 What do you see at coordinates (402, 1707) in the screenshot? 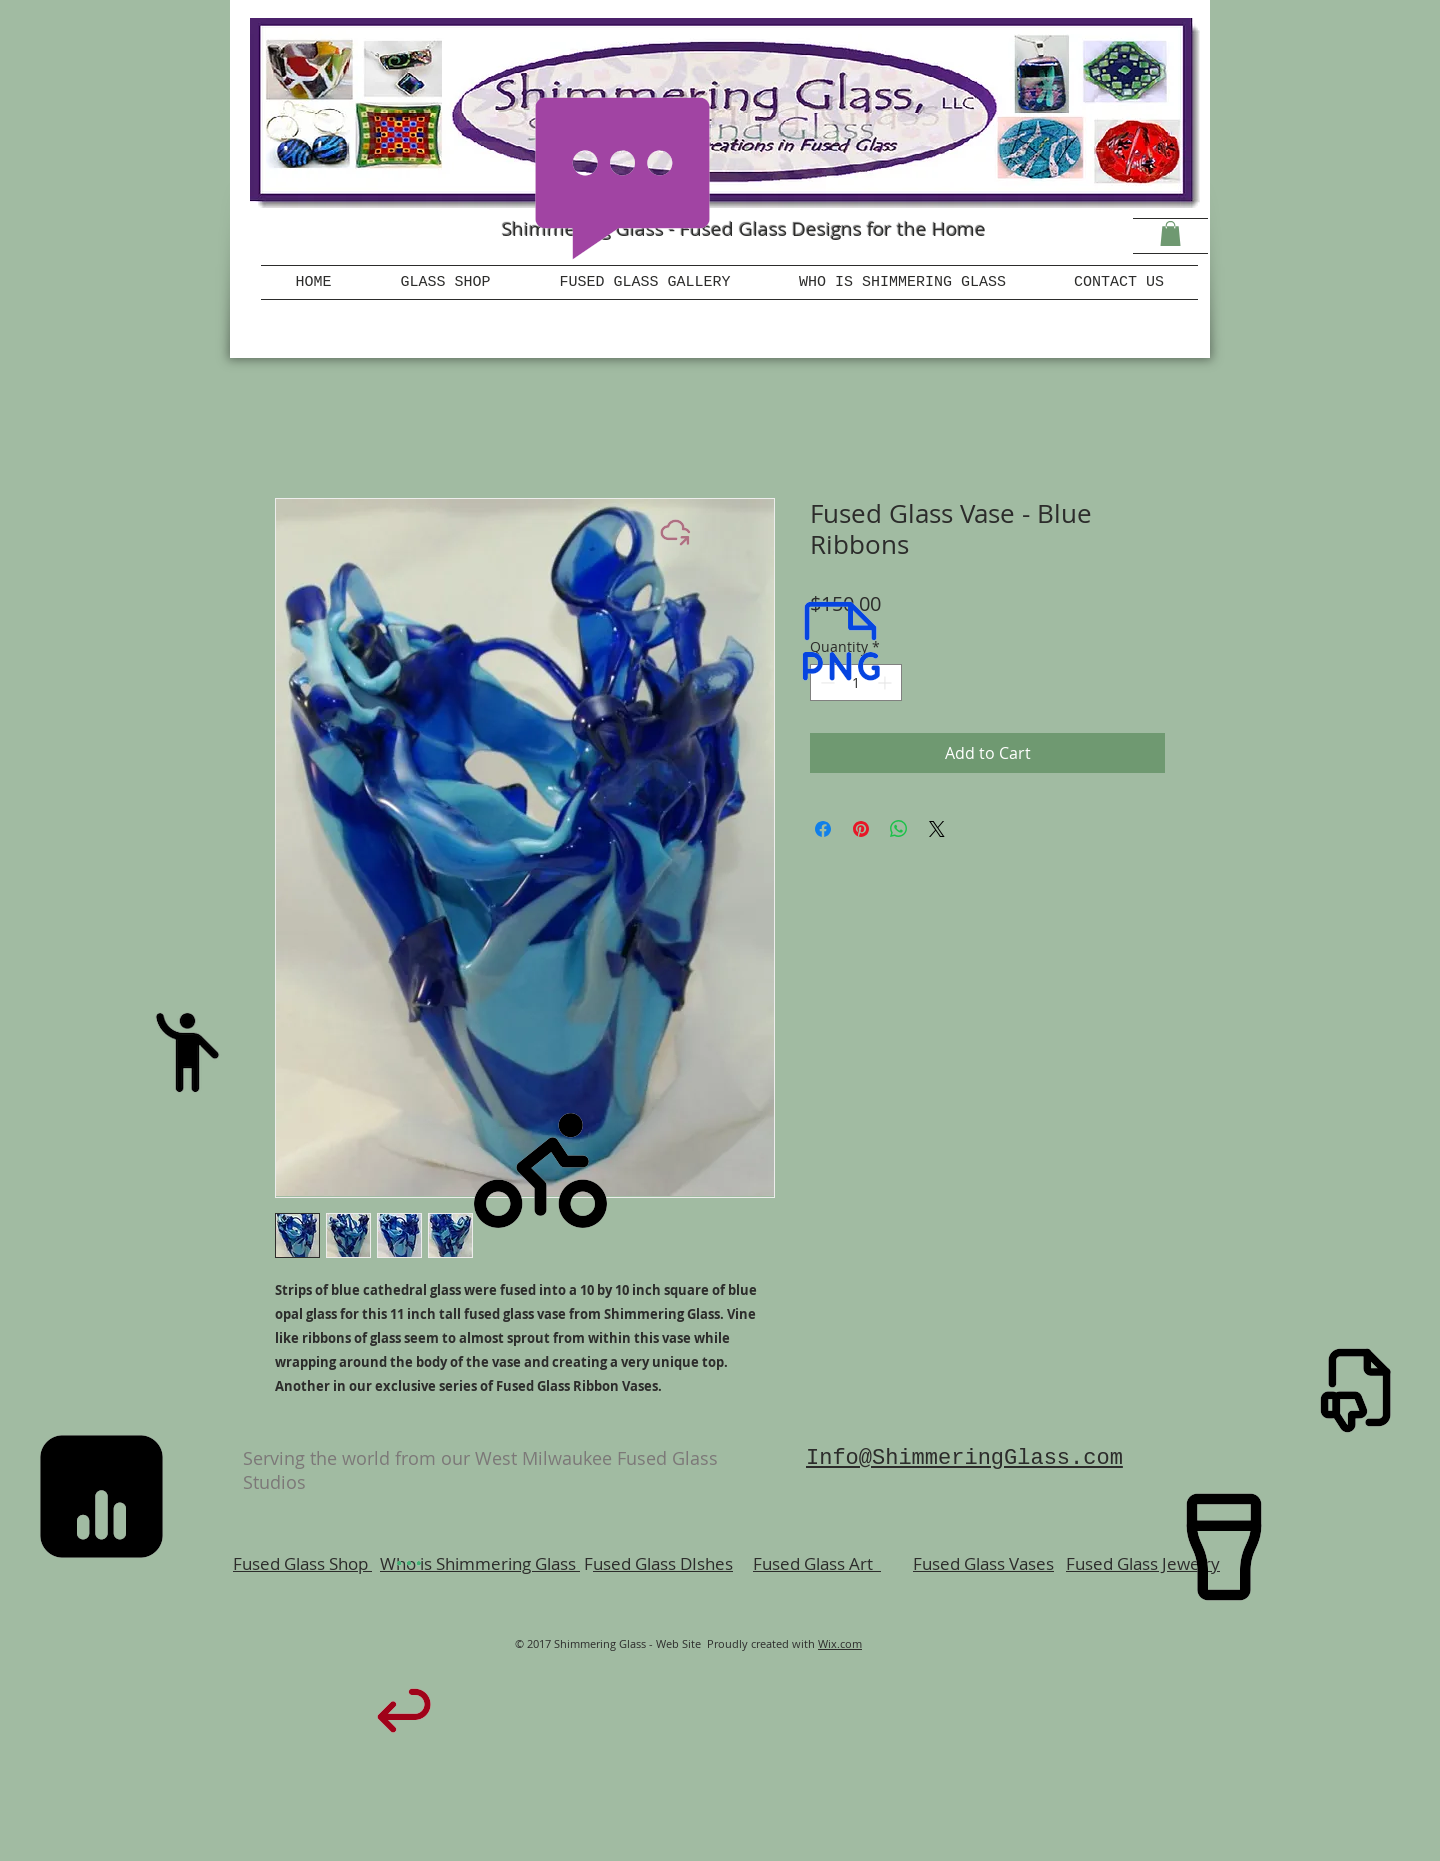
I see `go back to the previous screen` at bounding box center [402, 1707].